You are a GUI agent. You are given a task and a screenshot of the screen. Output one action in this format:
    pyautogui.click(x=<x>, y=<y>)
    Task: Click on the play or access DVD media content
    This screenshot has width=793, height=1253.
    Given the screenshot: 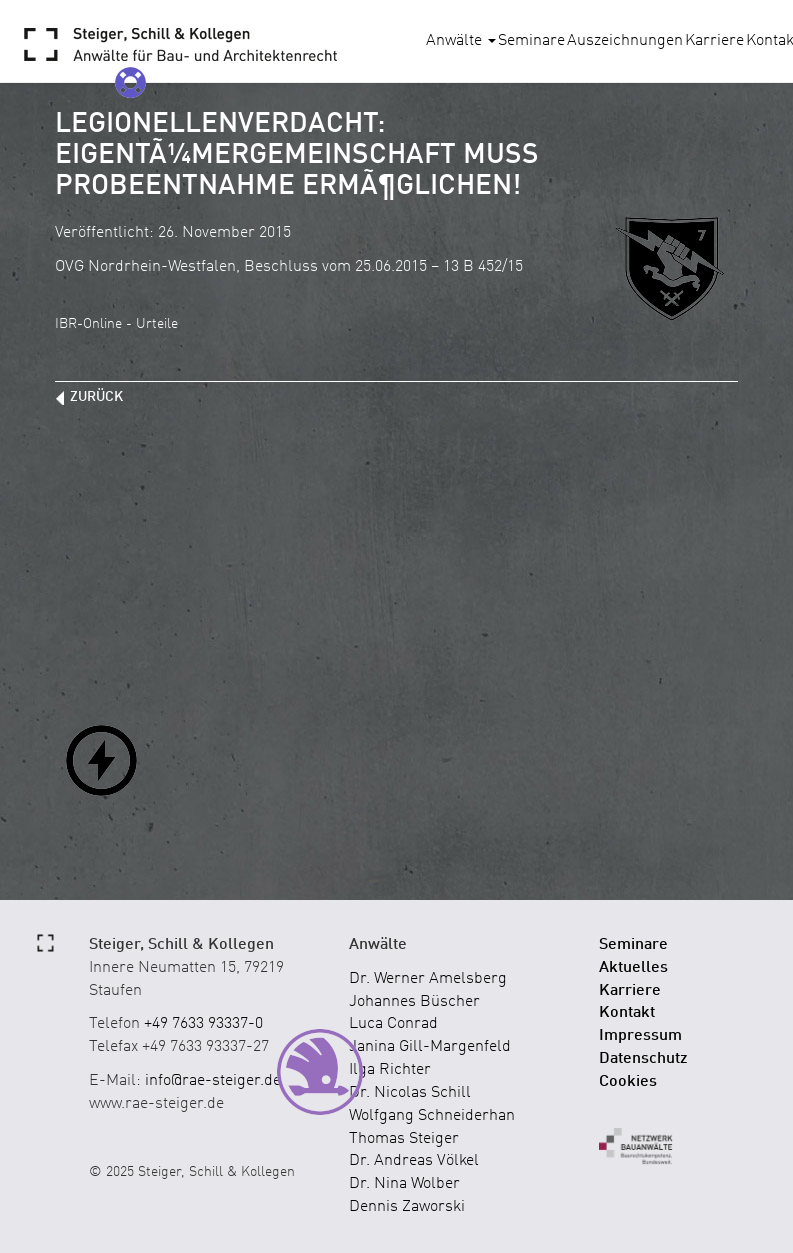 What is the action you would take?
    pyautogui.click(x=101, y=760)
    